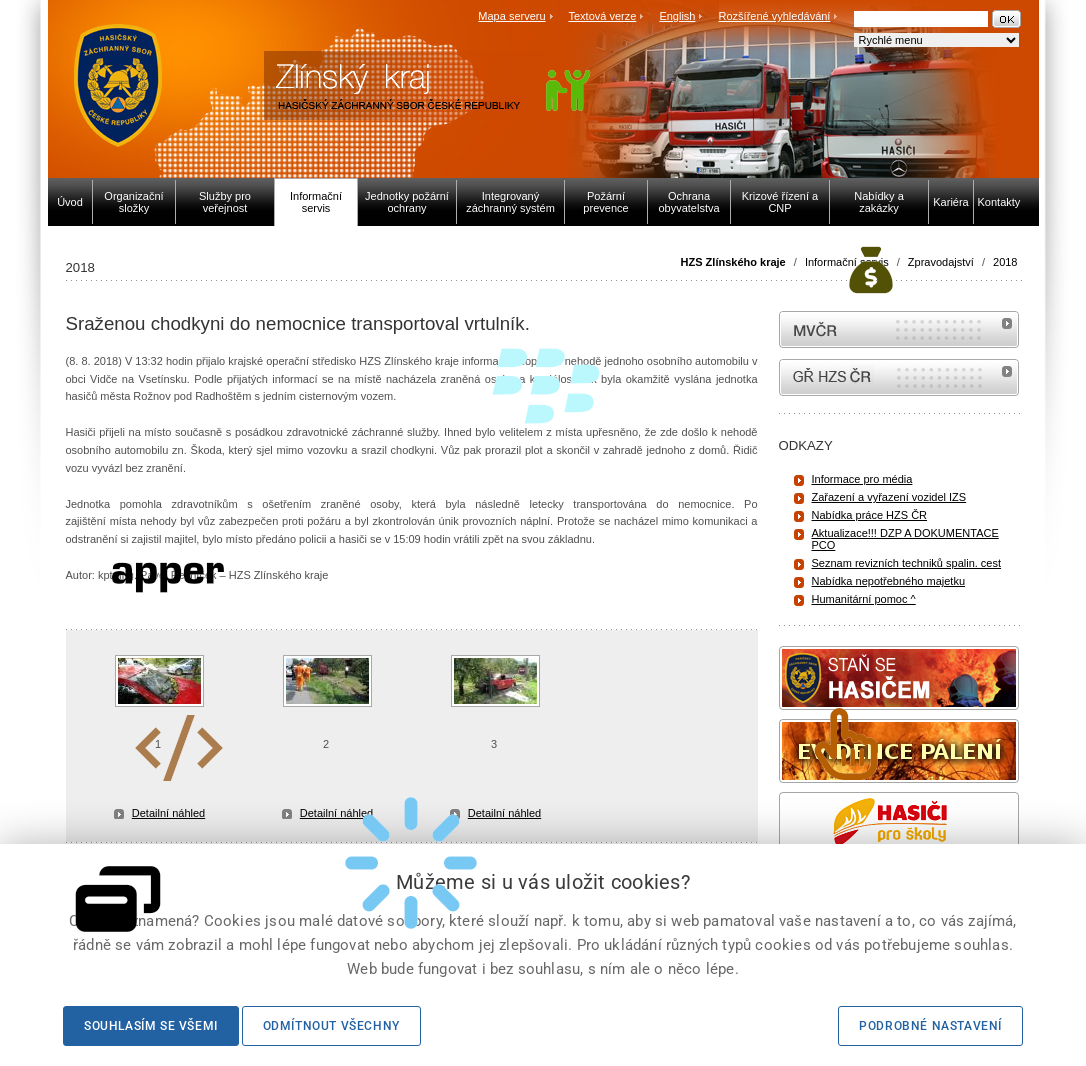  I want to click on restore window to previous size, so click(118, 899).